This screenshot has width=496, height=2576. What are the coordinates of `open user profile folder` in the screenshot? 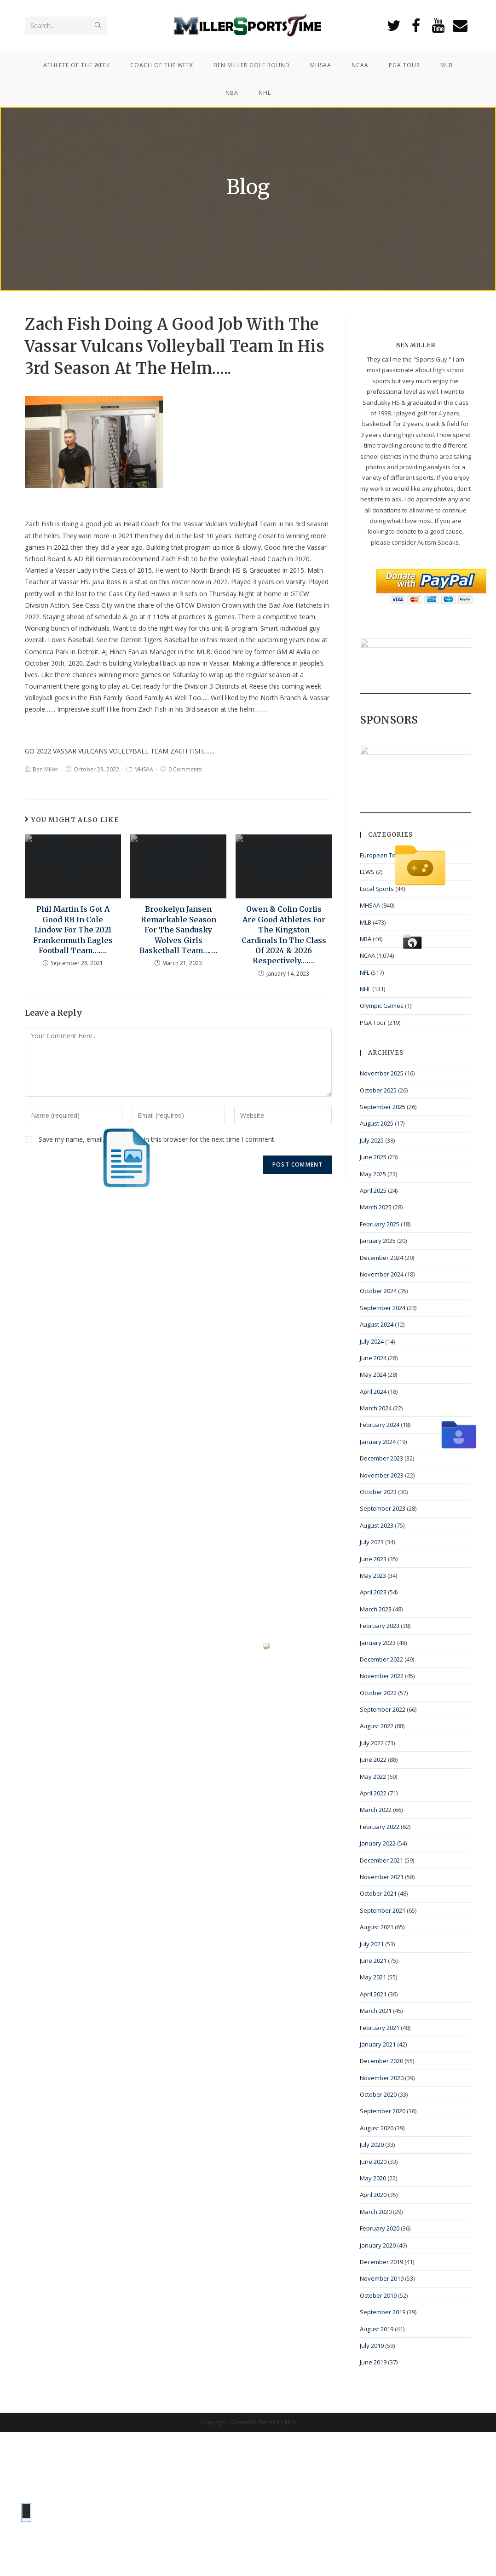 It's located at (459, 1436).